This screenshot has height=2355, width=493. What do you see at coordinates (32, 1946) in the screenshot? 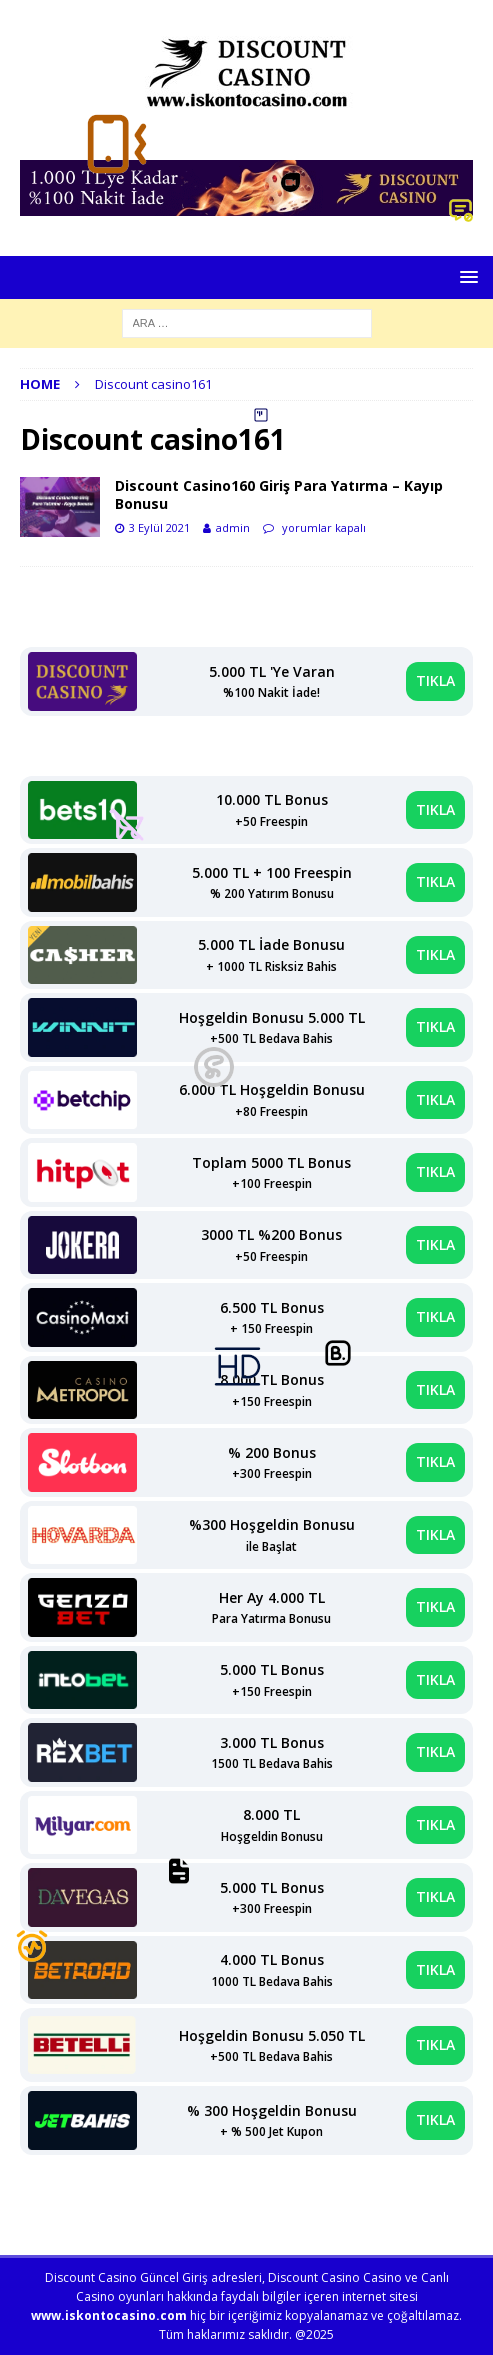
I see `view average alarm or alert statistics` at bounding box center [32, 1946].